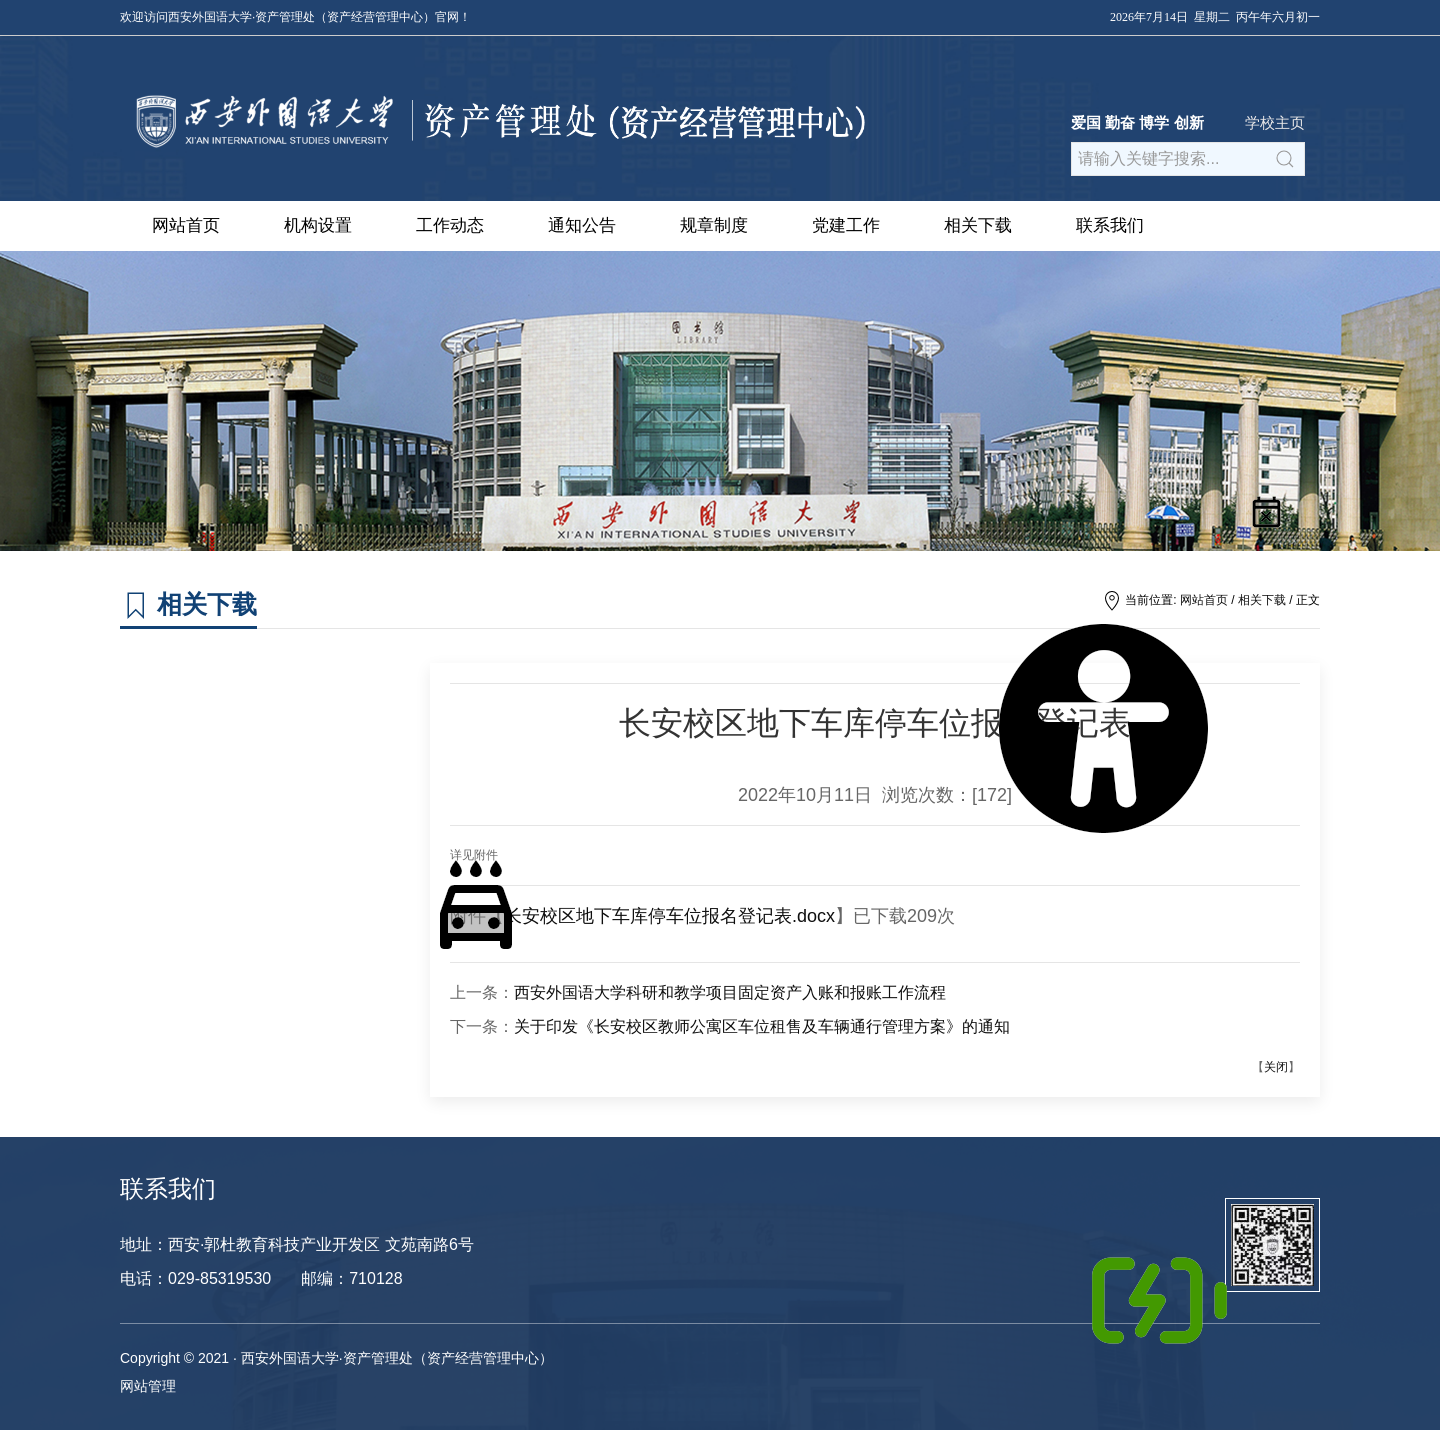  What do you see at coordinates (476, 905) in the screenshot?
I see `find nearby car wash locations` at bounding box center [476, 905].